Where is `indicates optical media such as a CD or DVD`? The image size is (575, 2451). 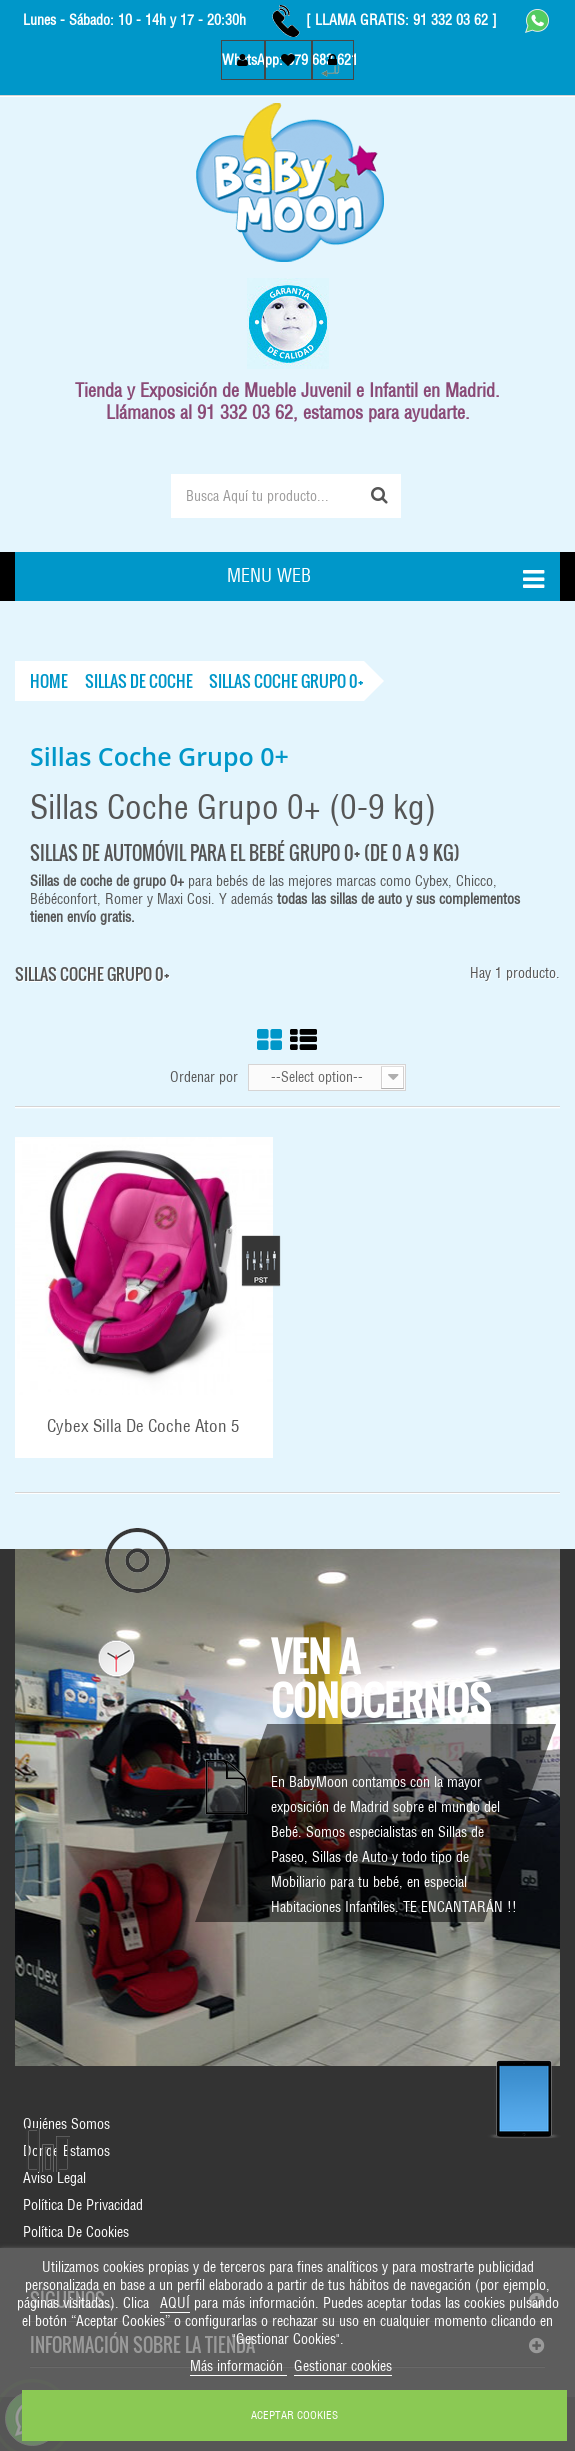 indicates optical media such as a CD or DVD is located at coordinates (137, 1560).